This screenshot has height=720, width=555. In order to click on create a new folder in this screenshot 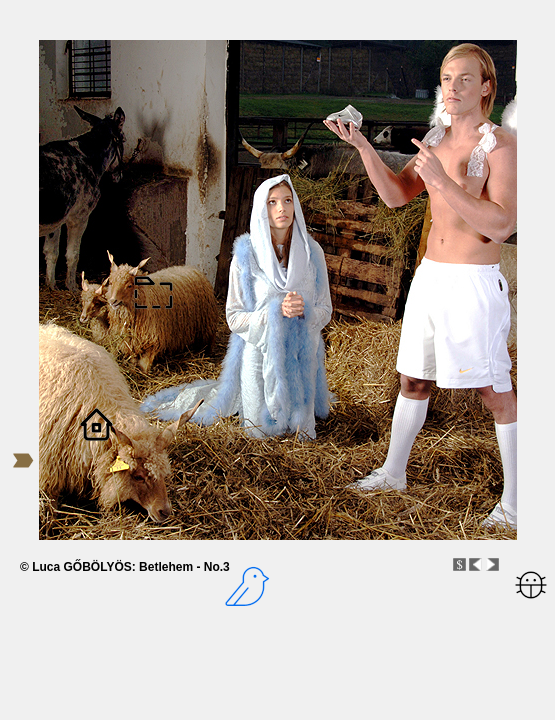, I will do `click(153, 292)`.